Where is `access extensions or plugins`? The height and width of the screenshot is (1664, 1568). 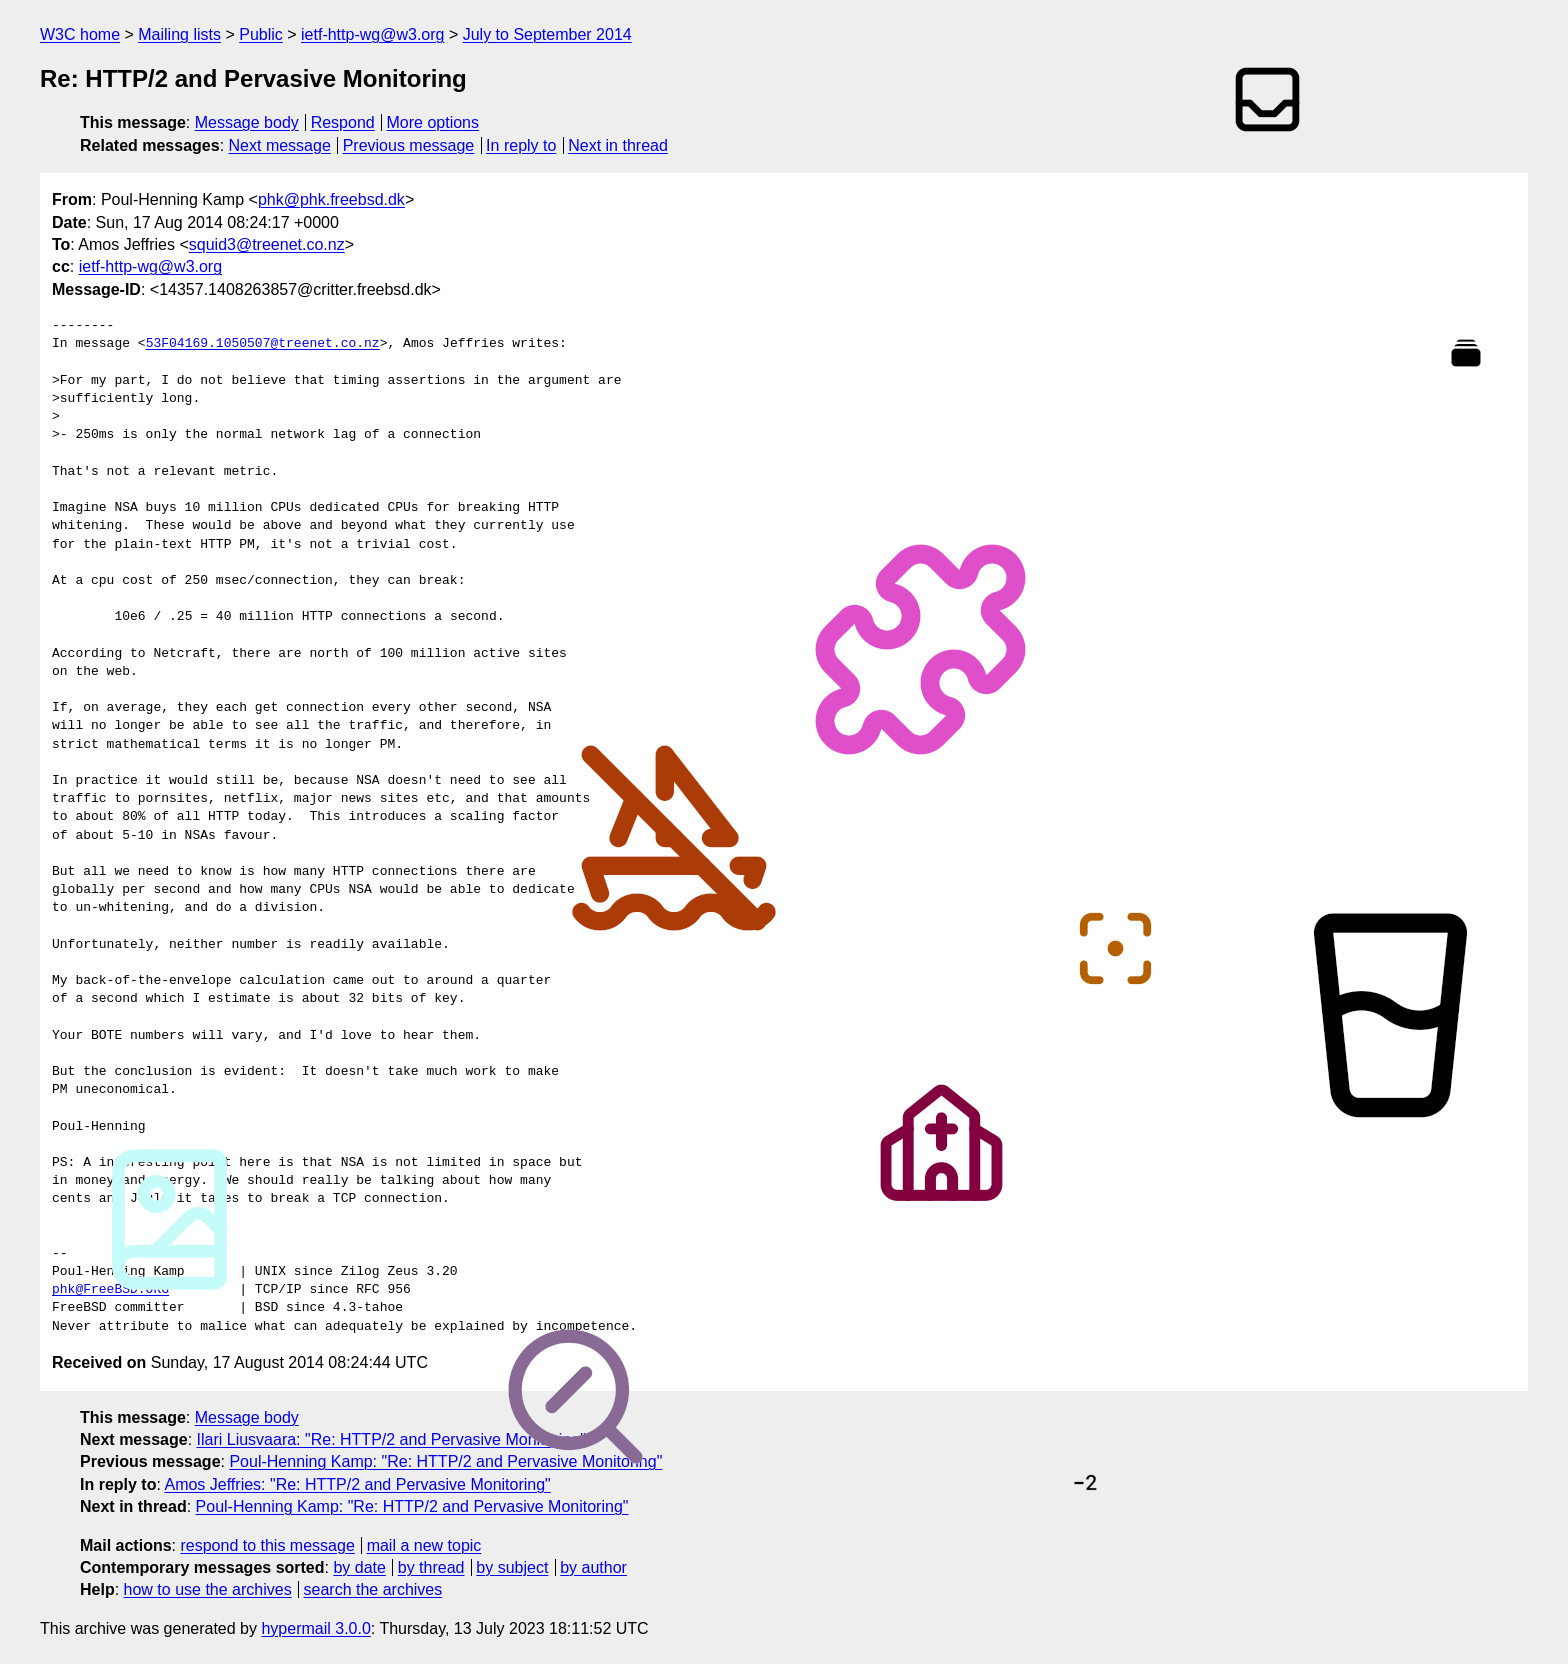 access extensions or plugins is located at coordinates (920, 649).